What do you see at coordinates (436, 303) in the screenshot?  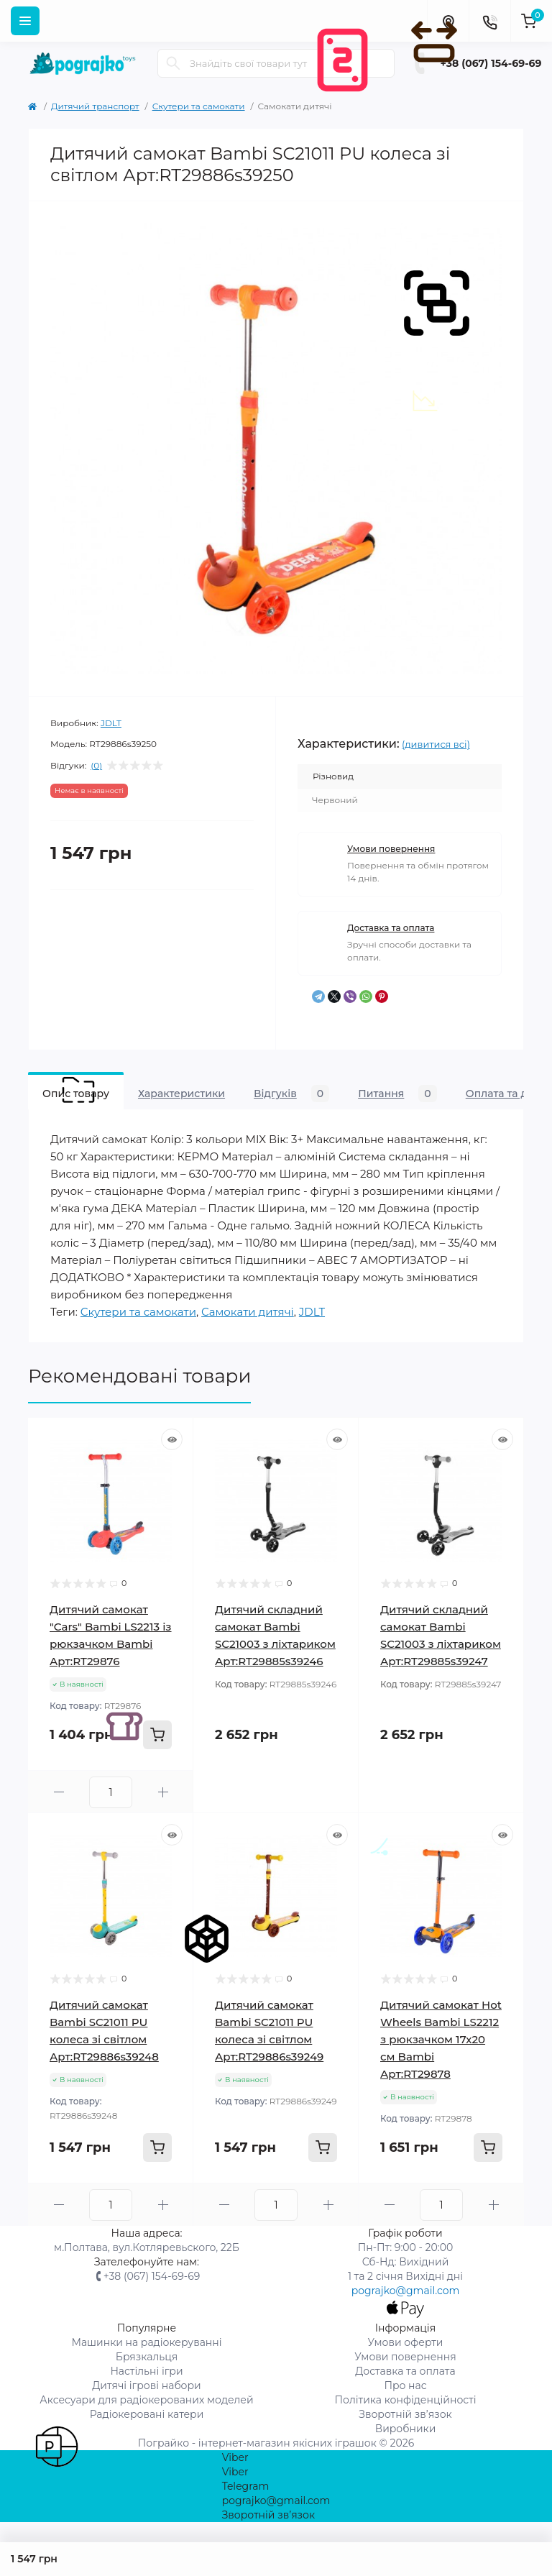 I see `group selected objects together` at bounding box center [436, 303].